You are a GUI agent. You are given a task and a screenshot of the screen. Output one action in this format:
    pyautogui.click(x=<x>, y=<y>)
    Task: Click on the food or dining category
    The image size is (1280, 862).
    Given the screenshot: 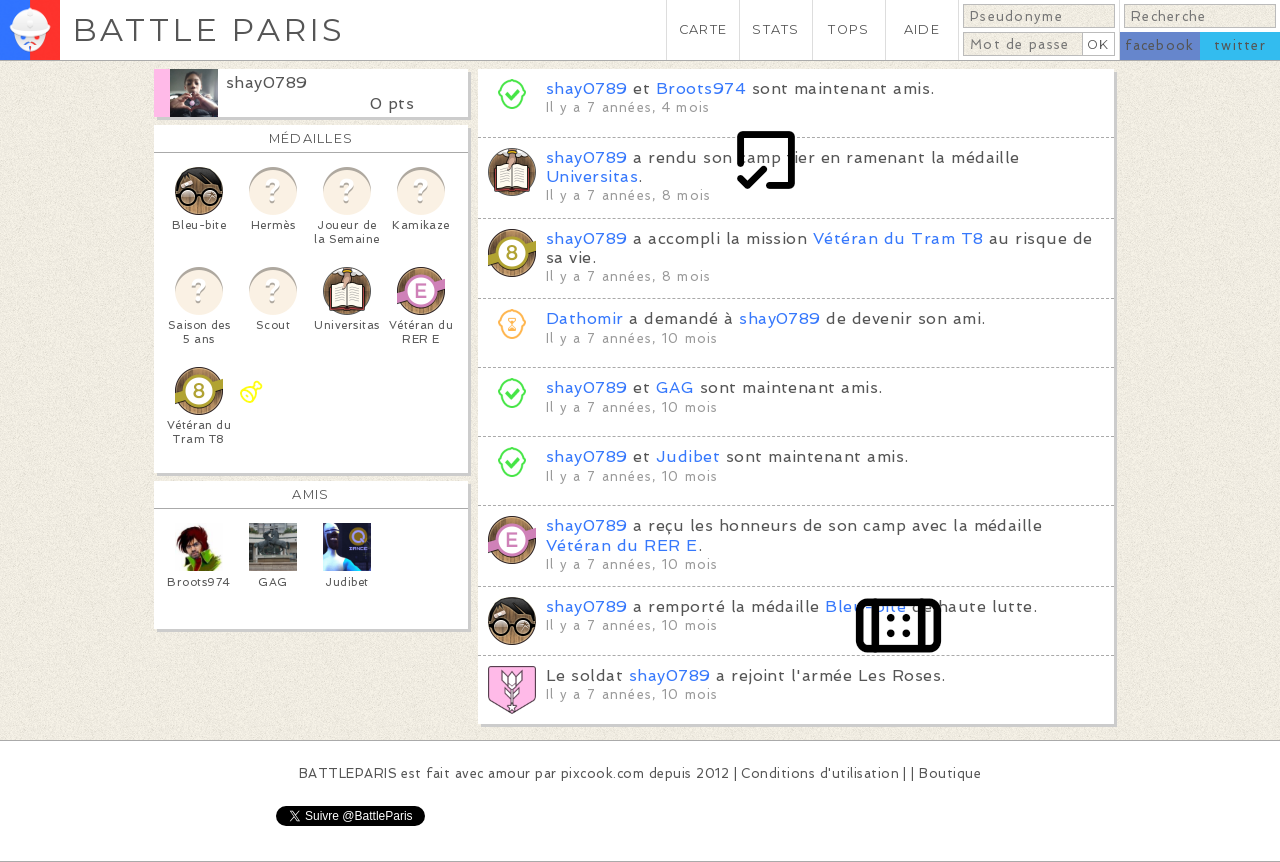 What is the action you would take?
    pyautogui.click(x=251, y=392)
    